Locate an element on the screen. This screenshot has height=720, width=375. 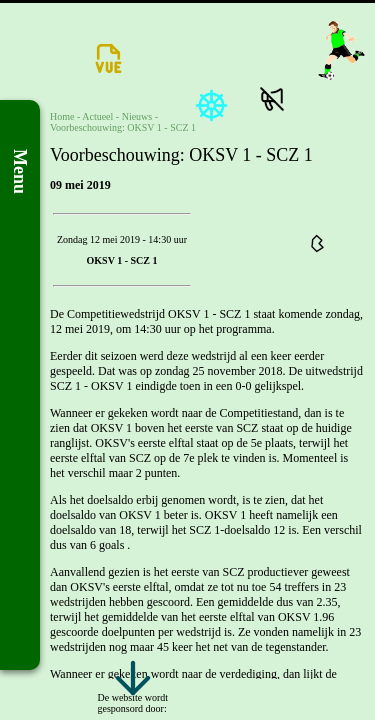
bulma CSS framework logo is located at coordinates (317, 243).